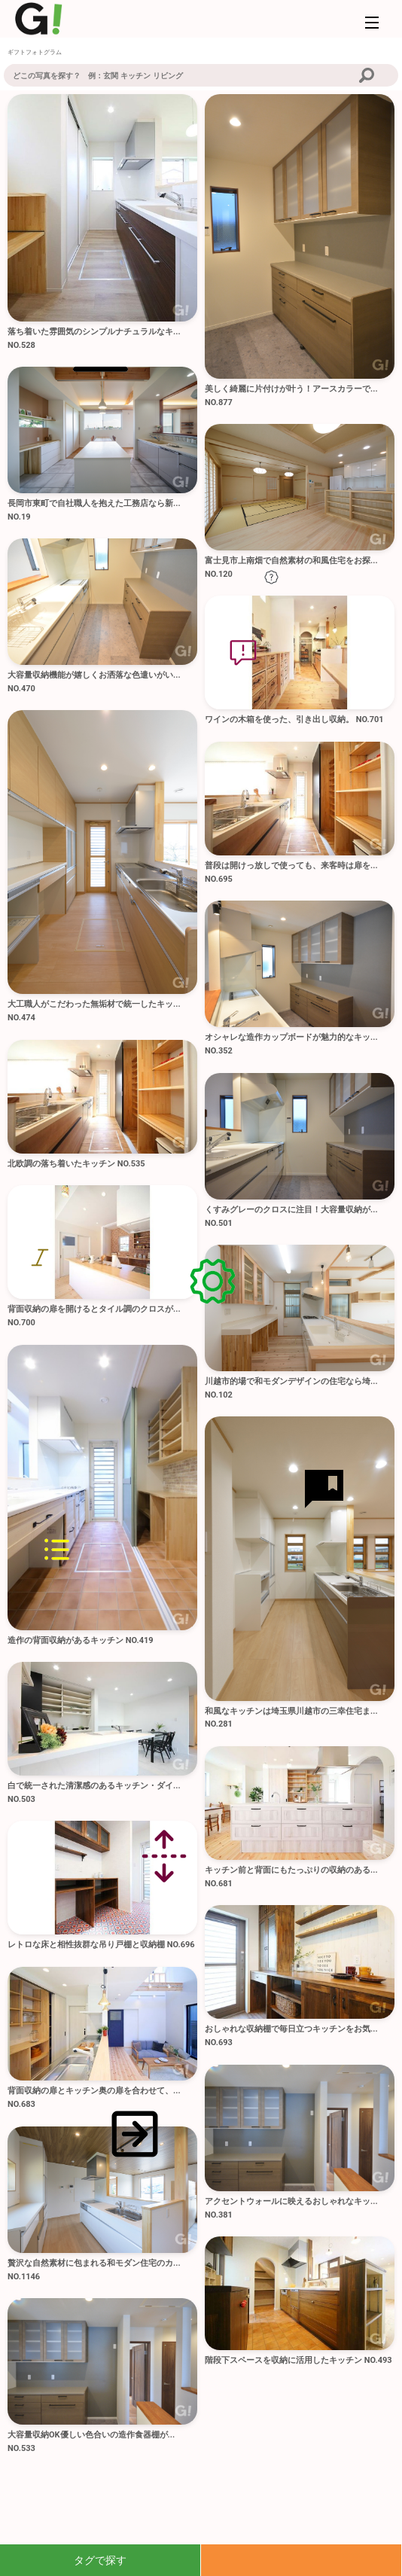 This screenshot has height=2576, width=402. What do you see at coordinates (271, 577) in the screenshot?
I see `indicates unverified status or identity` at bounding box center [271, 577].